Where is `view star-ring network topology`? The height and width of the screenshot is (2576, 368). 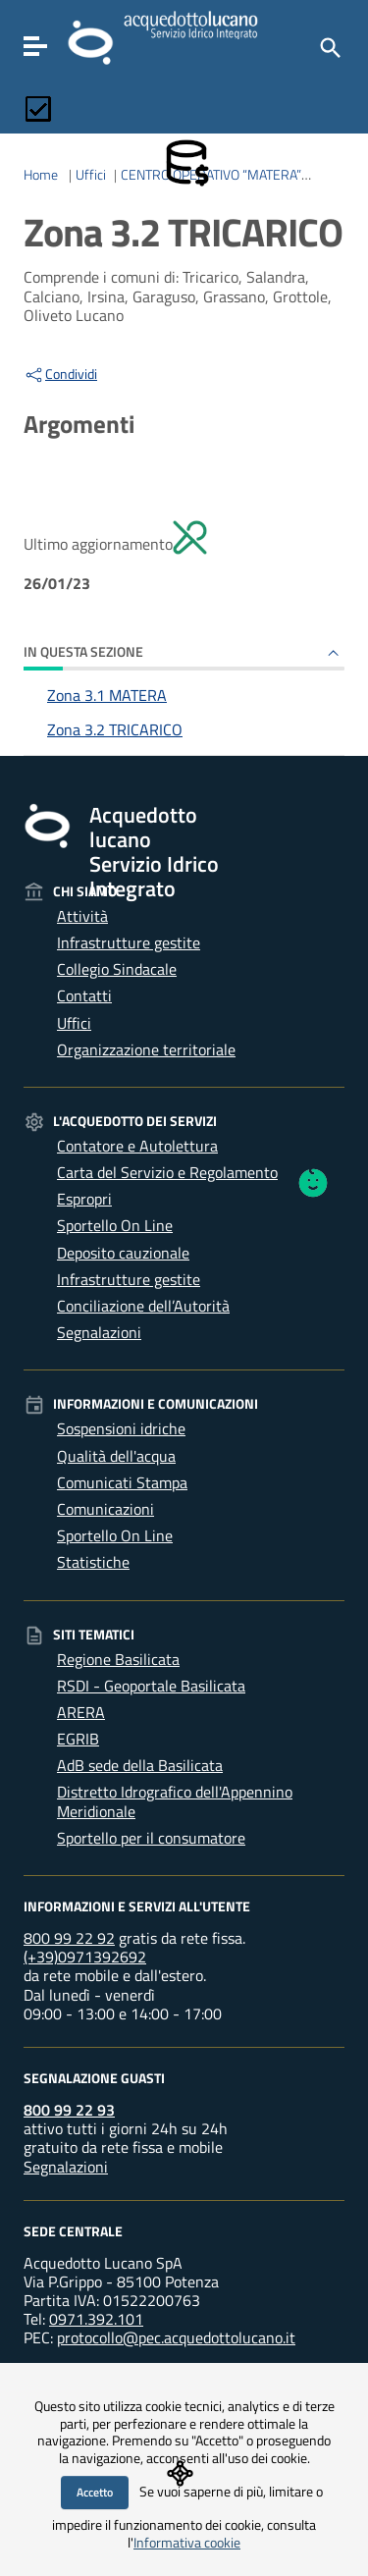
view star-ring network topology is located at coordinates (180, 2473).